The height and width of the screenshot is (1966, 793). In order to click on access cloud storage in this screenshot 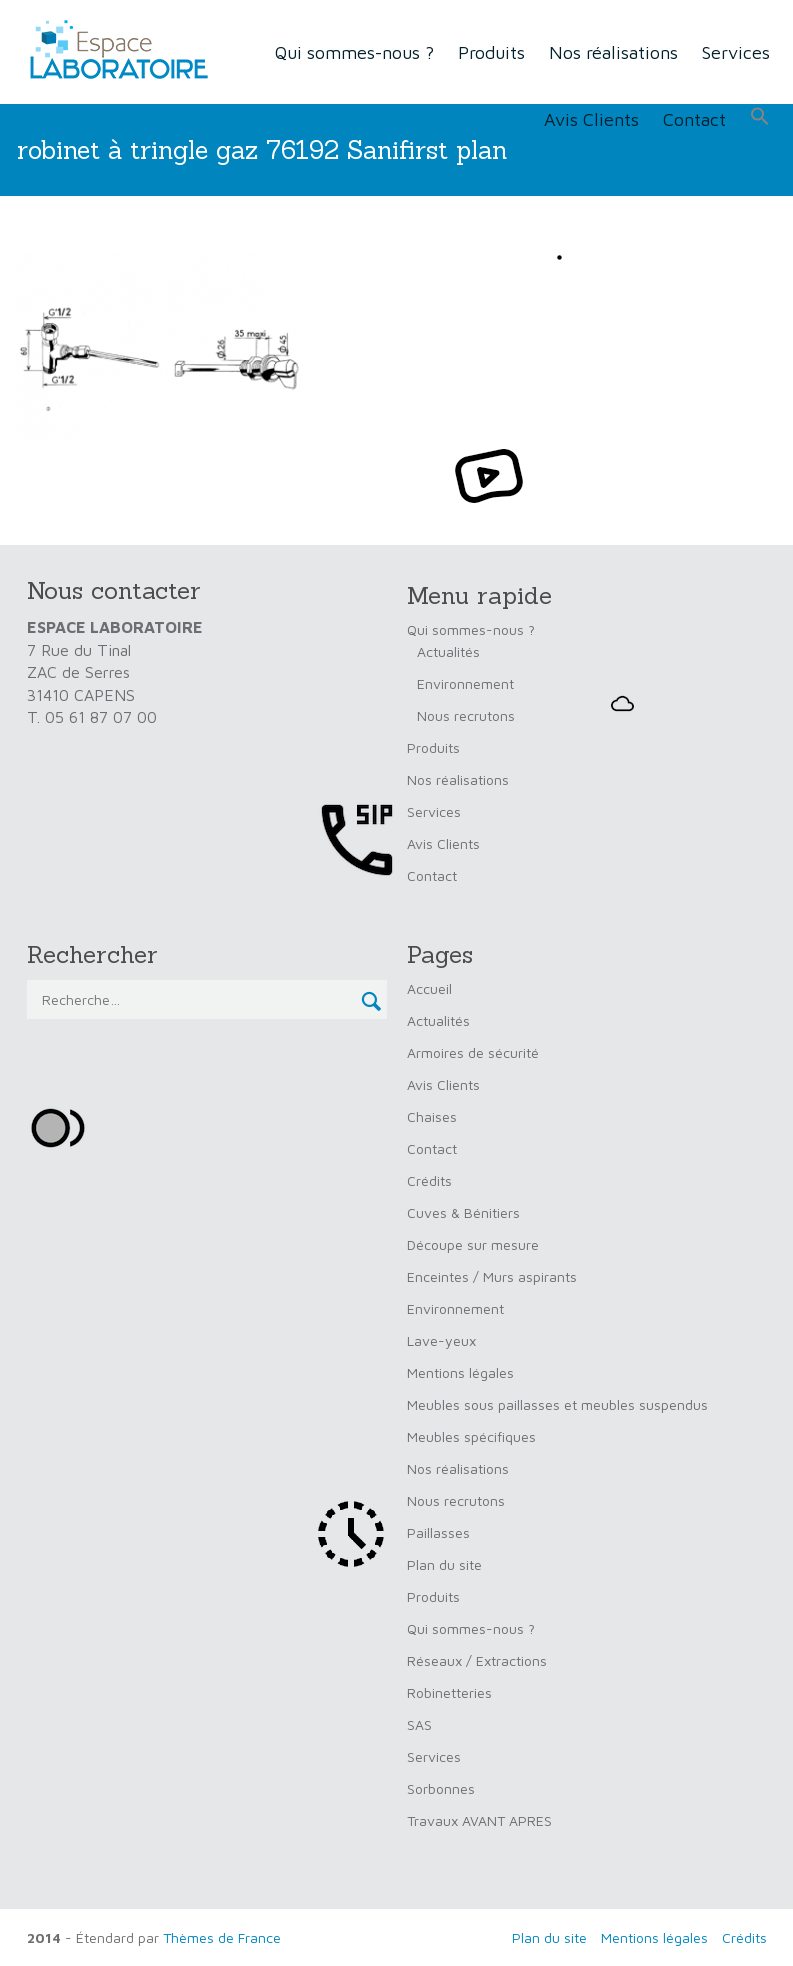, I will do `click(622, 703)`.